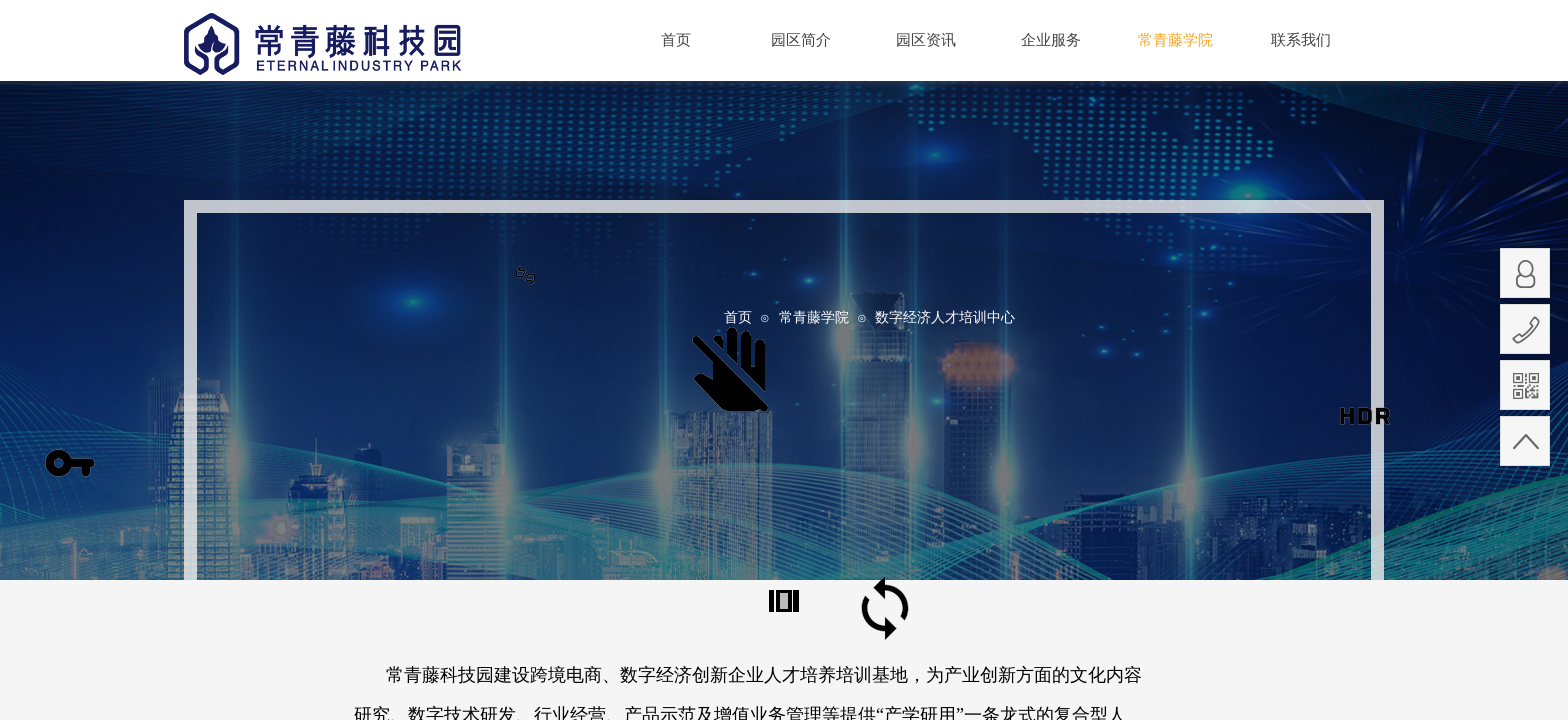  I want to click on switch to array or column view layout, so click(783, 602).